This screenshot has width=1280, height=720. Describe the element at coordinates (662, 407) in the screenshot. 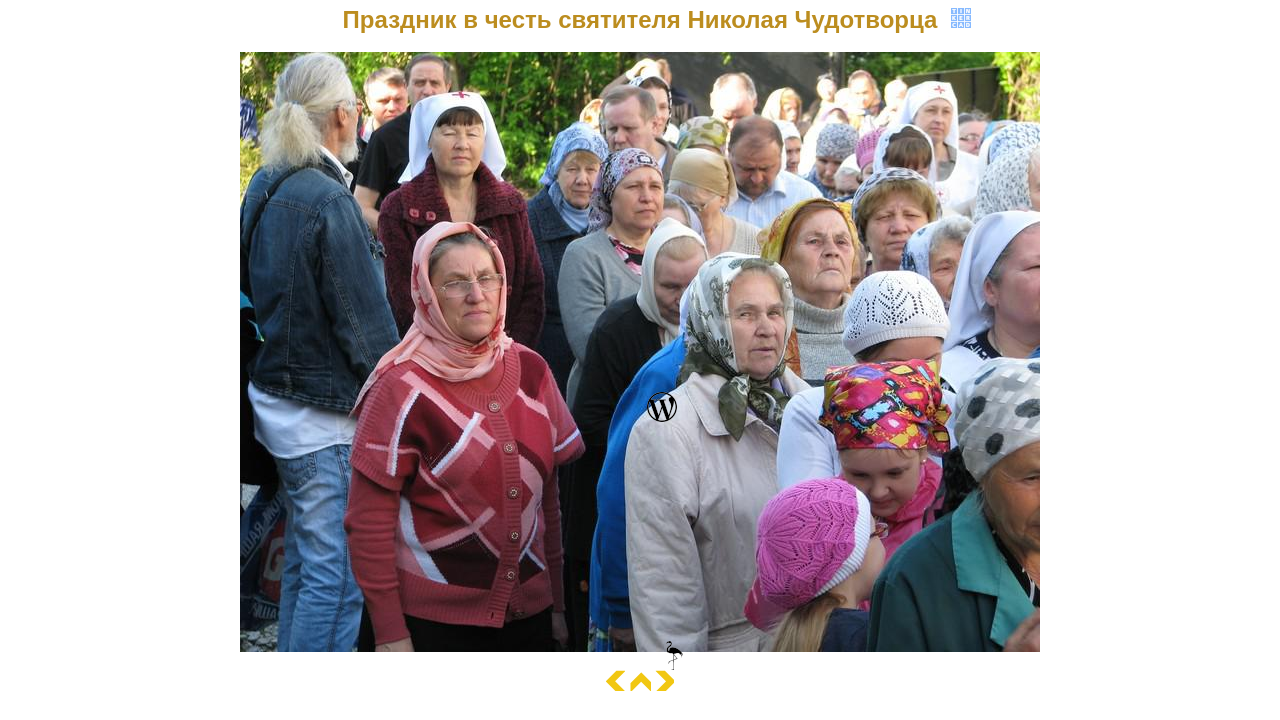

I see `open the WordPress app` at that location.